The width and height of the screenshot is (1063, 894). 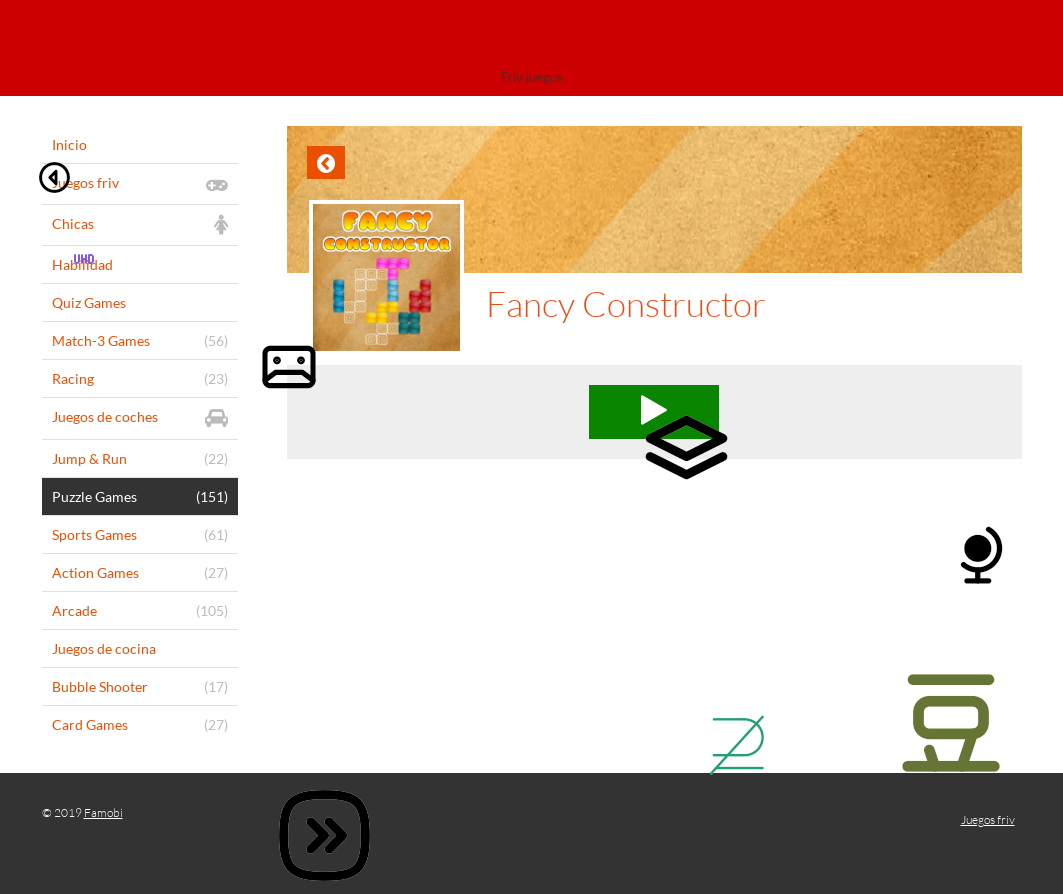 What do you see at coordinates (324, 835) in the screenshot?
I see `skip forward or advance to next item` at bounding box center [324, 835].